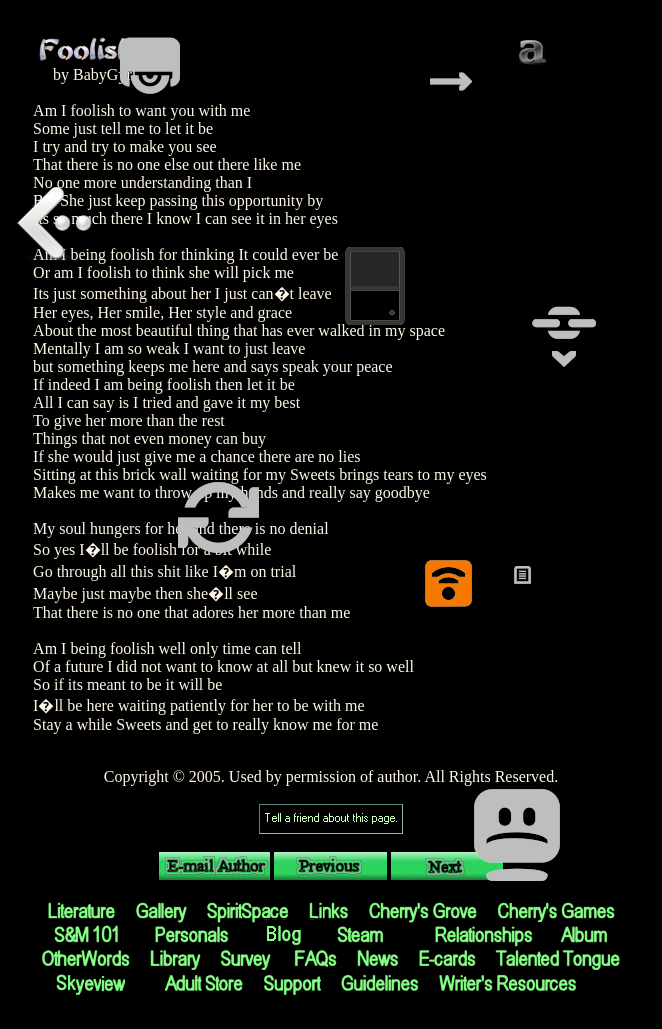  What do you see at coordinates (564, 335) in the screenshot?
I see `insert a hyperlink into text or document` at bounding box center [564, 335].